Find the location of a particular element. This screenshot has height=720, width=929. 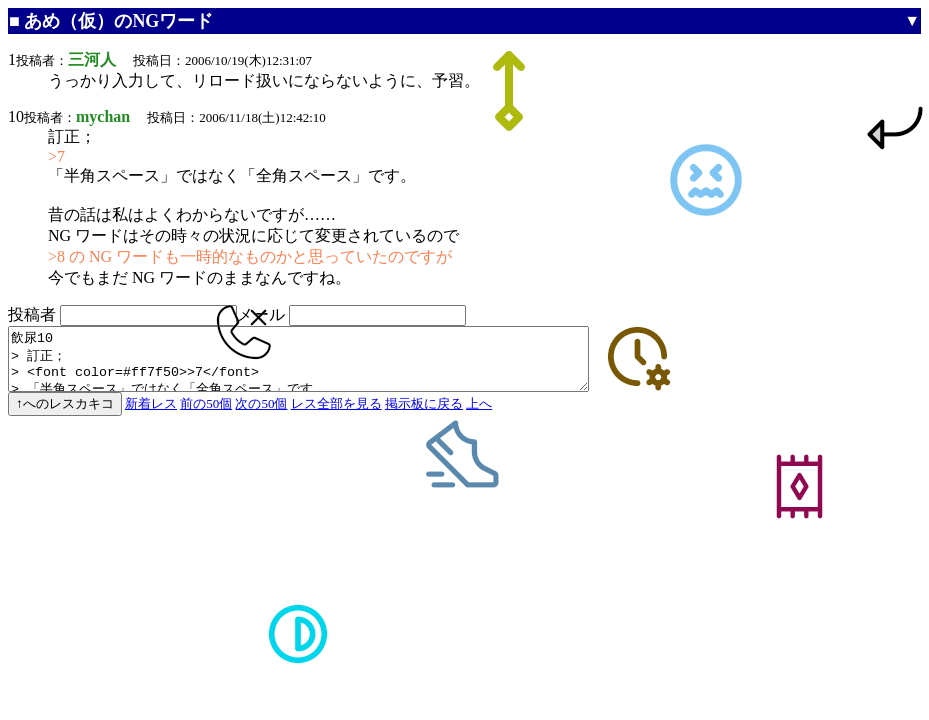

express frustration or anger is located at coordinates (706, 180).